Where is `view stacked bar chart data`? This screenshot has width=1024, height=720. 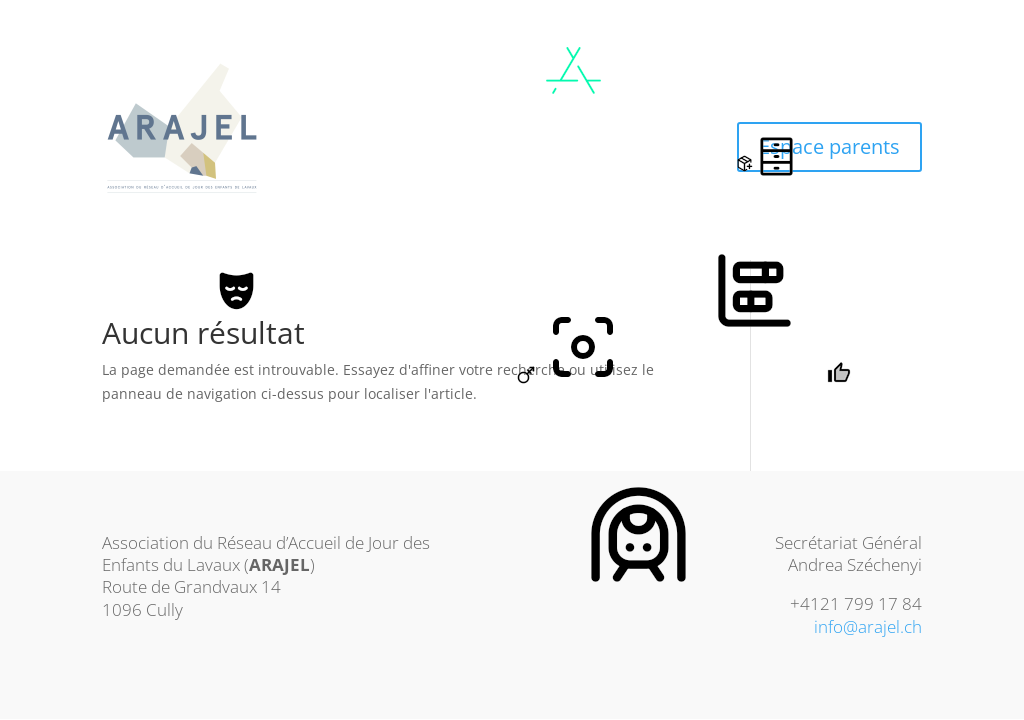
view stacked bar chart data is located at coordinates (754, 290).